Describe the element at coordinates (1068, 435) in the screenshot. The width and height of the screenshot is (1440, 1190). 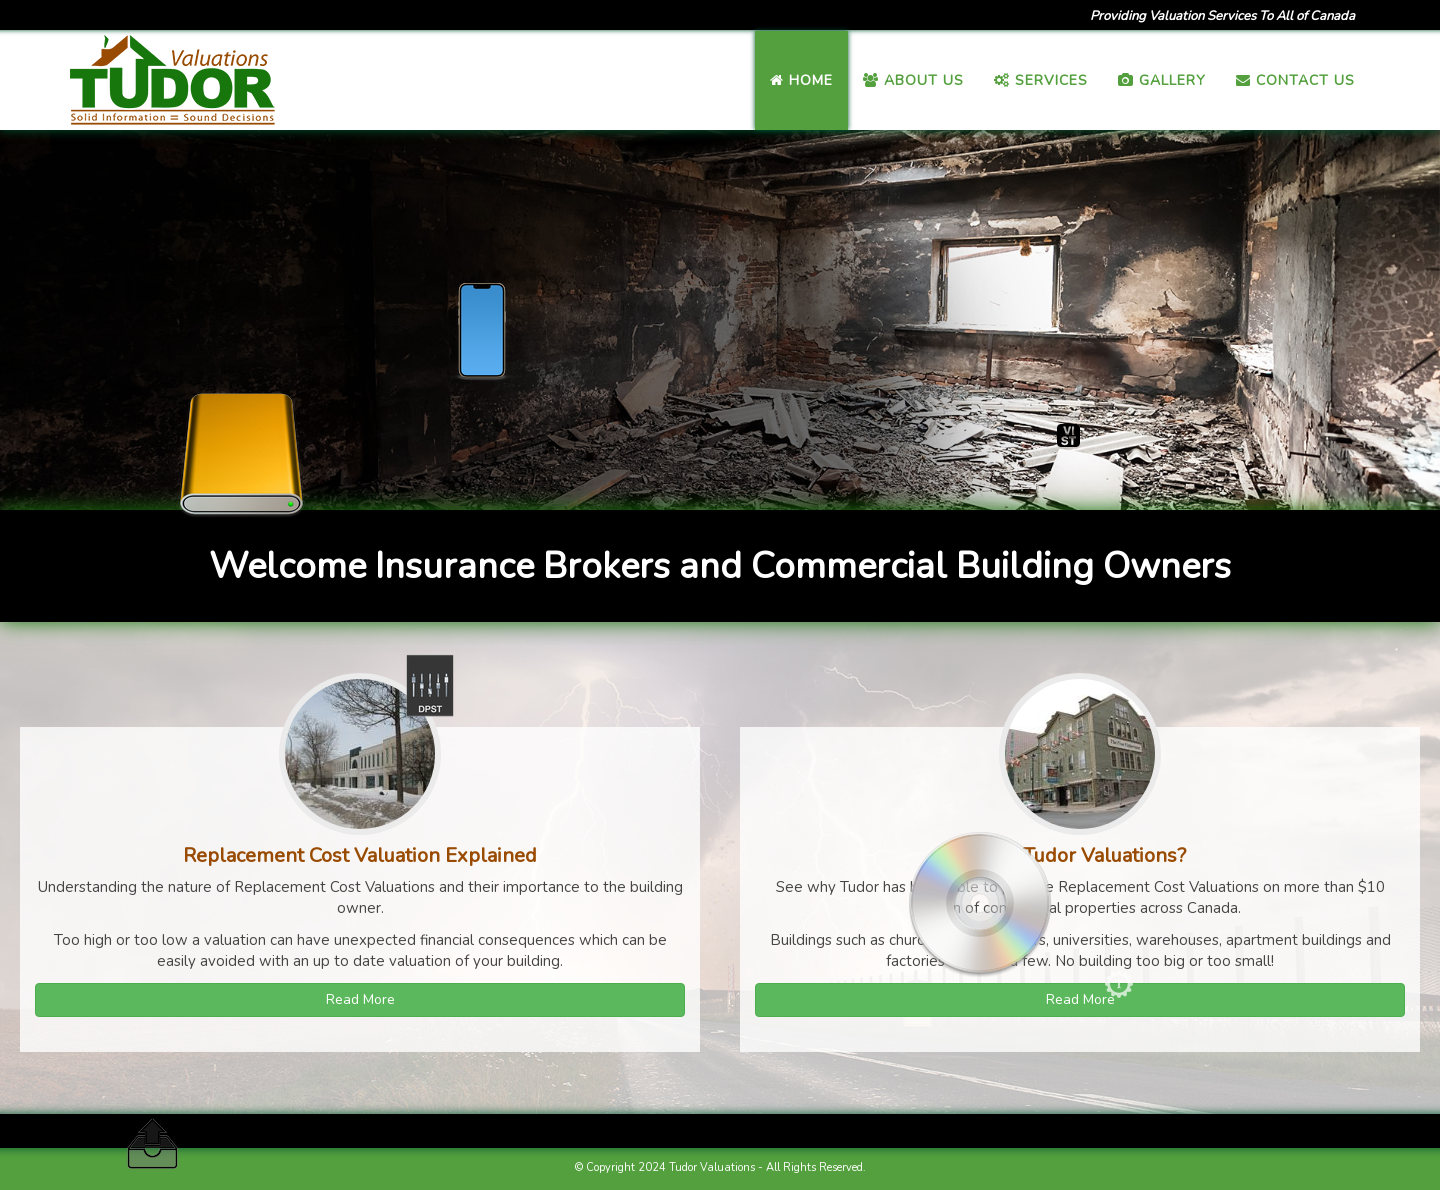
I see `vietnamese input method - simple telex keyboard` at that location.